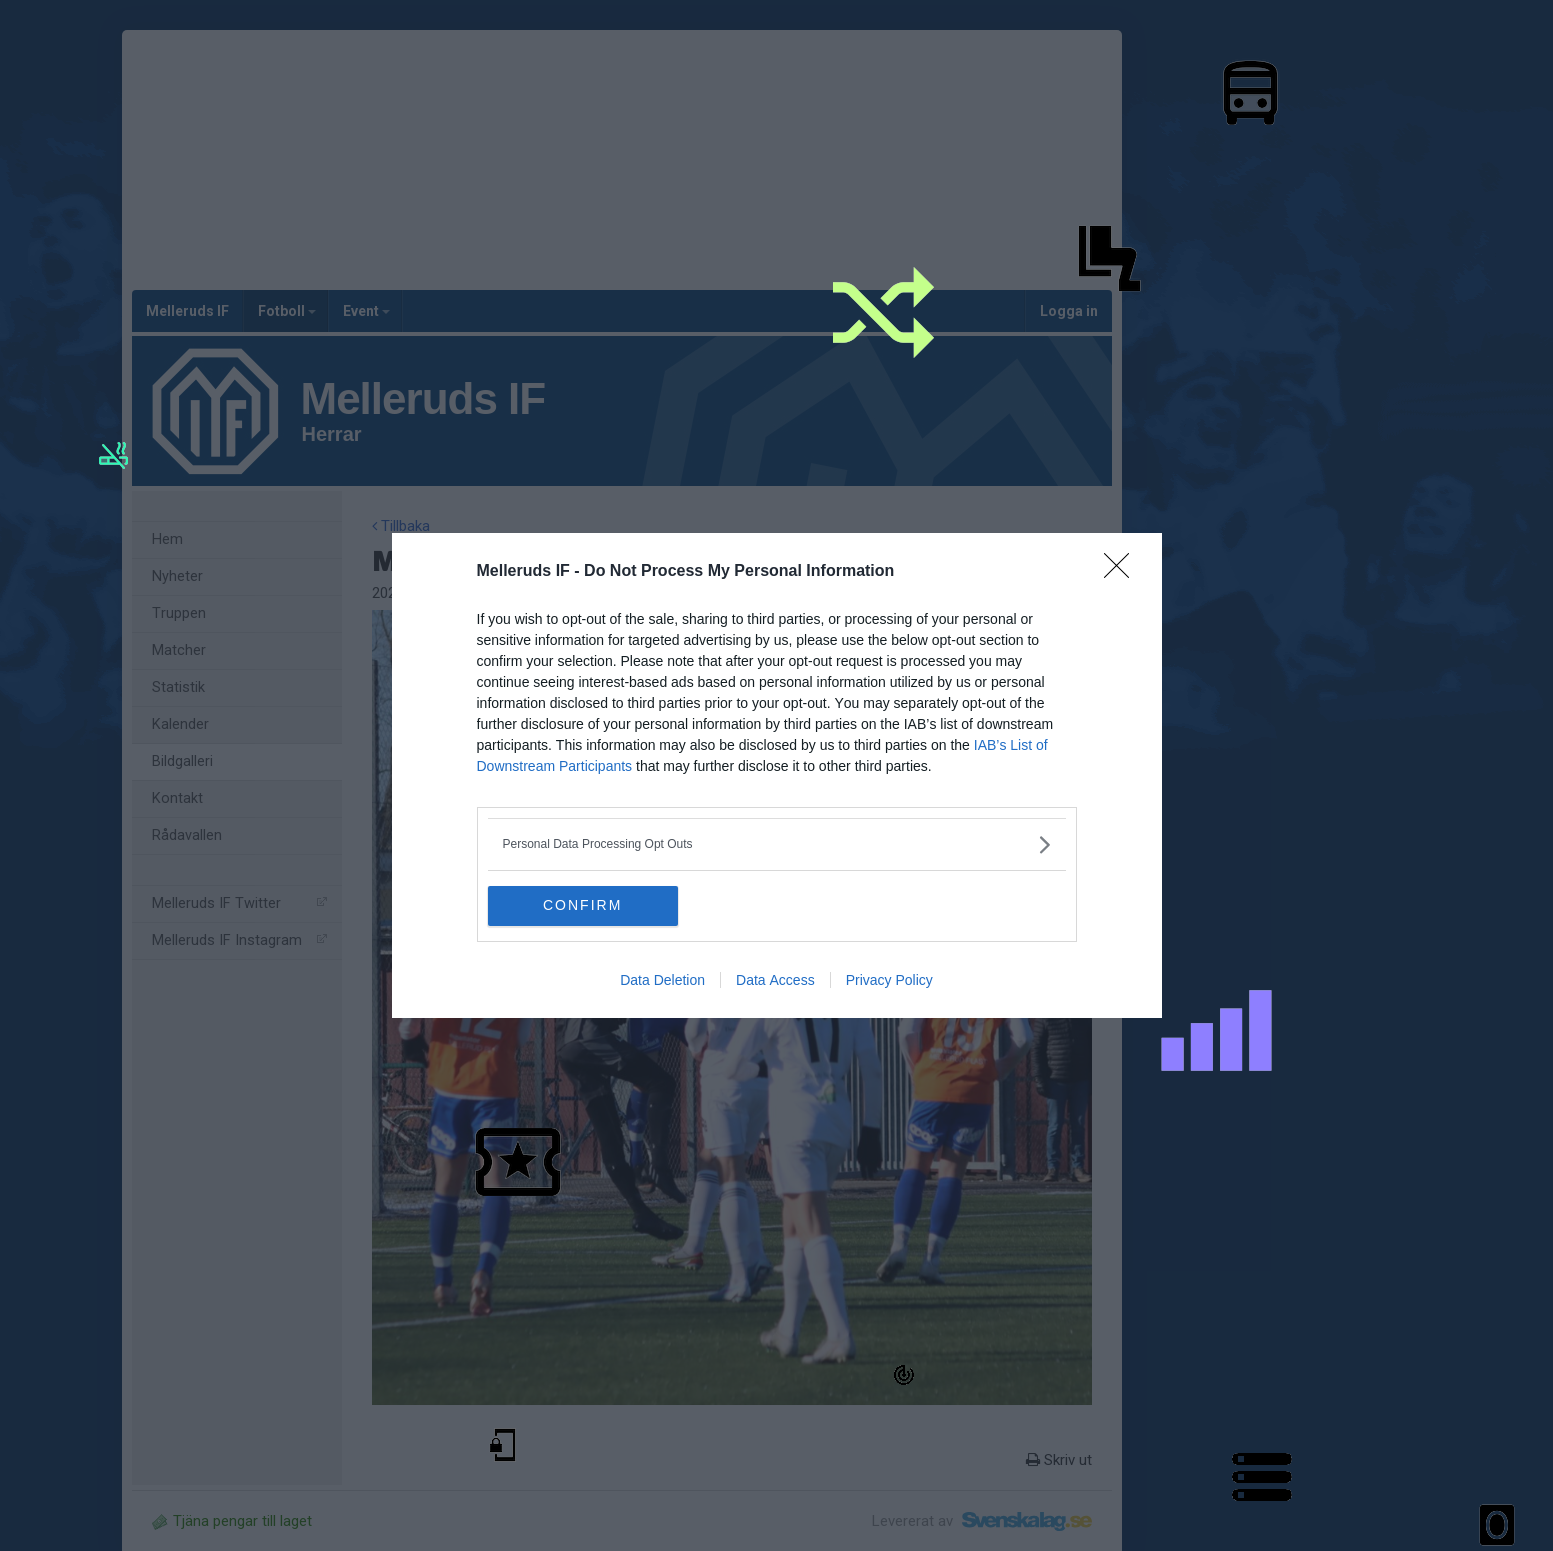  I want to click on indicates reduced legroom seating option, so click(1111, 258).